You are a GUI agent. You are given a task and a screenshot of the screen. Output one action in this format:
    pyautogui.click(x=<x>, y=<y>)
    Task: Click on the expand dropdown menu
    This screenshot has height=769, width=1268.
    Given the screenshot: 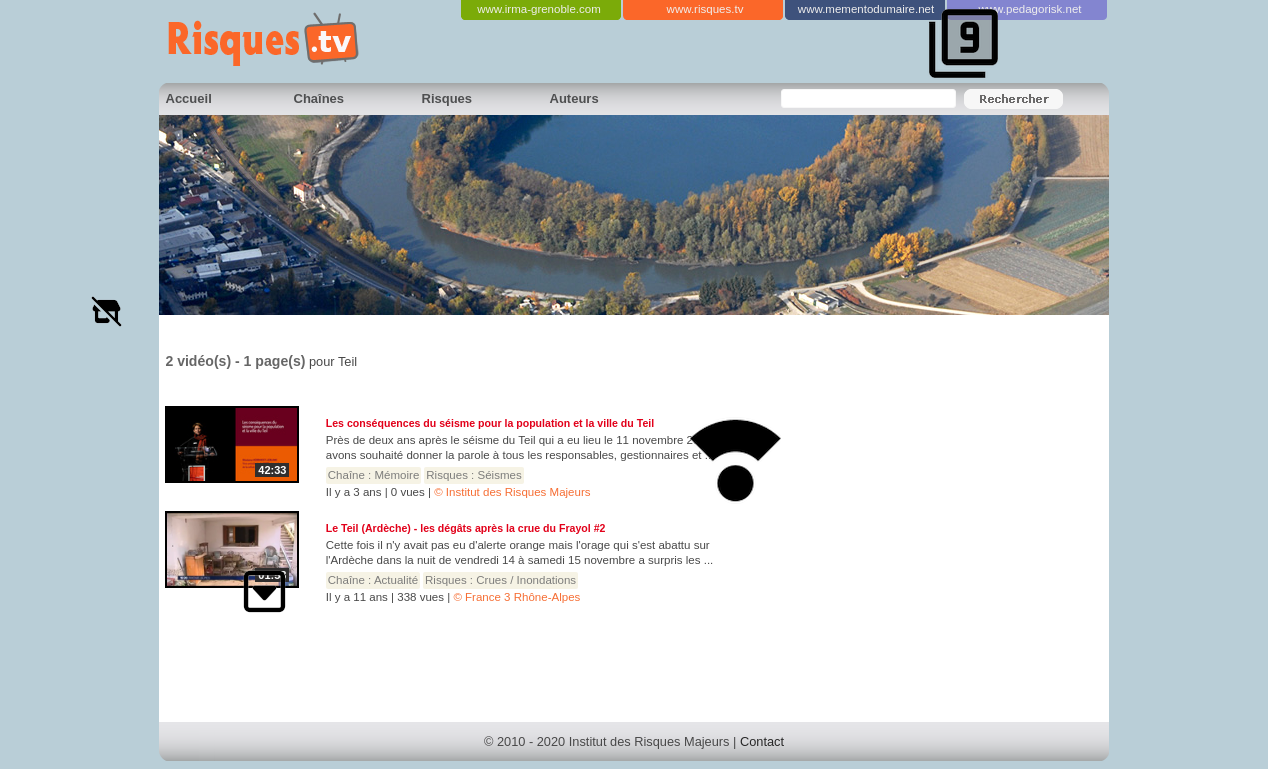 What is the action you would take?
    pyautogui.click(x=264, y=591)
    